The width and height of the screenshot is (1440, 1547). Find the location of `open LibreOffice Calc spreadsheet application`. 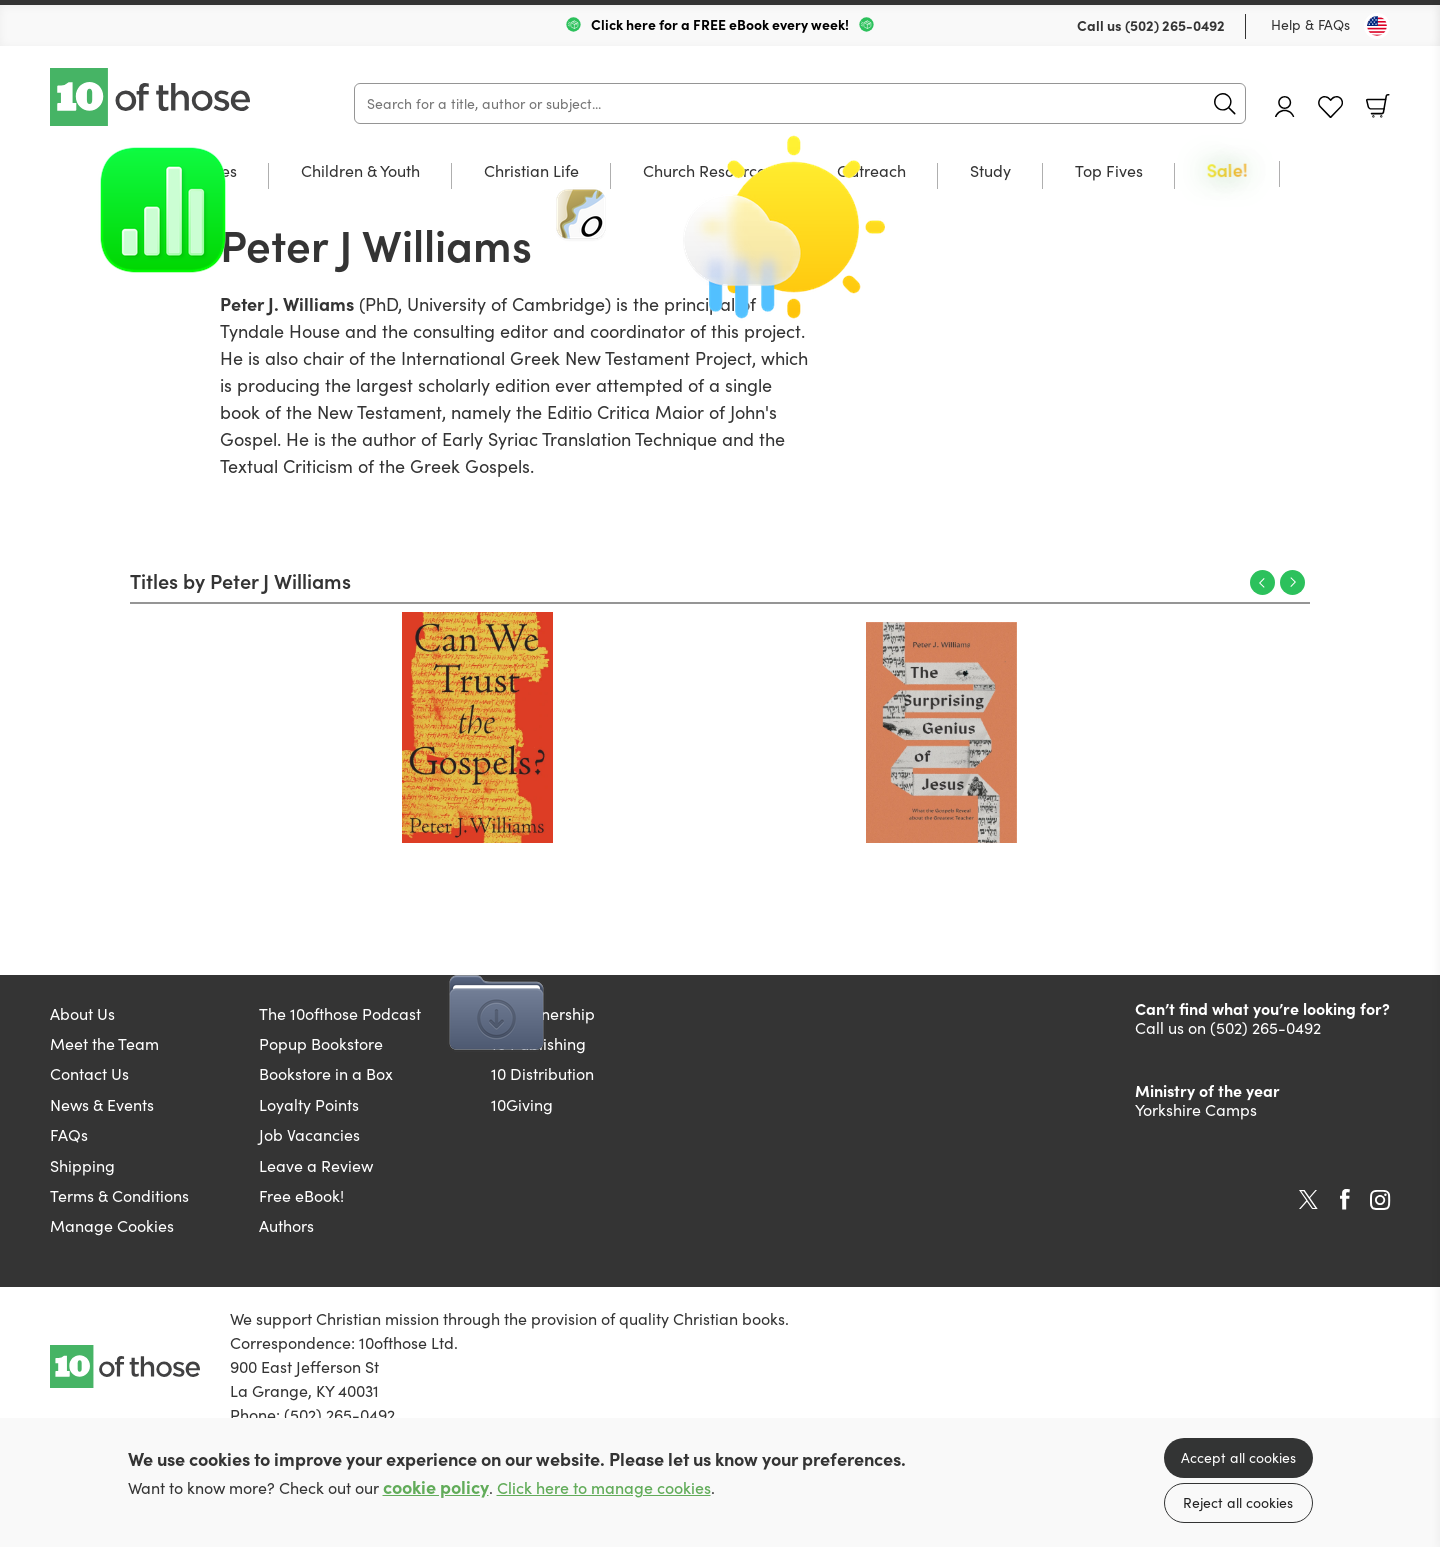

open LibreOffice Calc spreadsheet application is located at coordinates (163, 210).